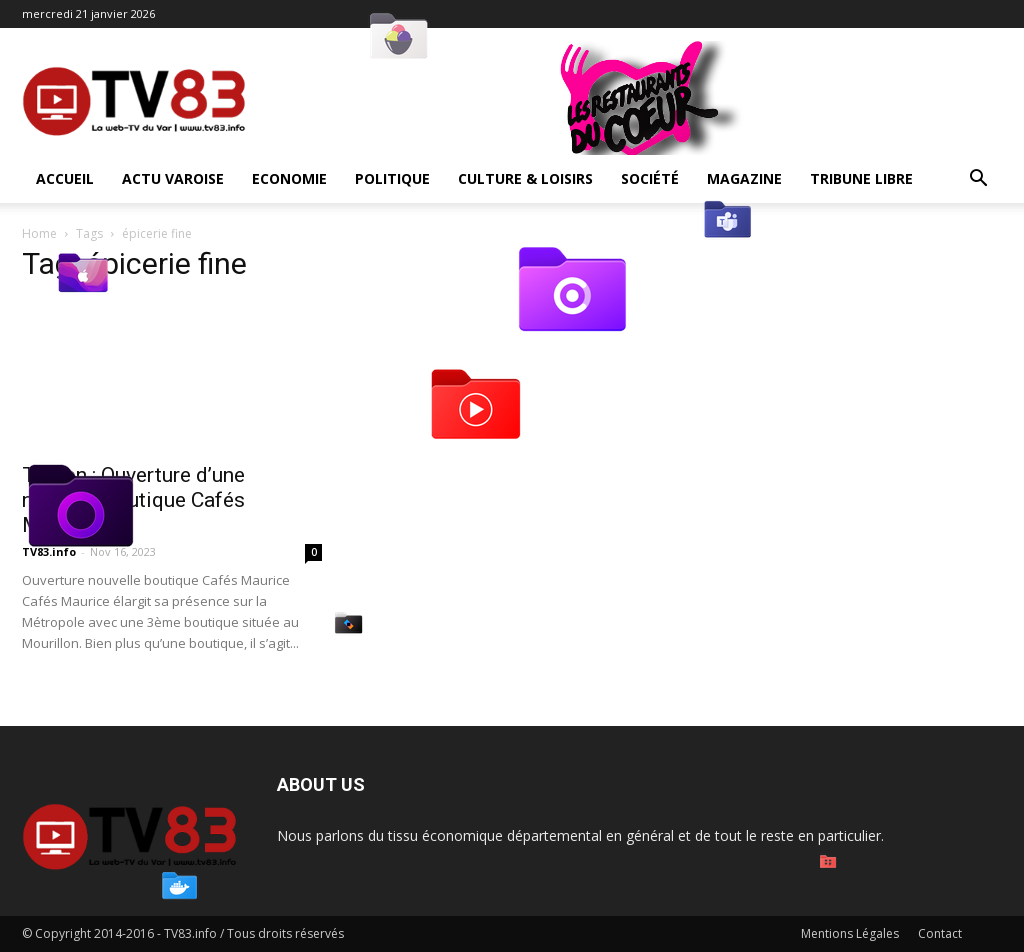 The image size is (1024, 952). I want to click on open folder containing Scoop package manager files, so click(398, 37).